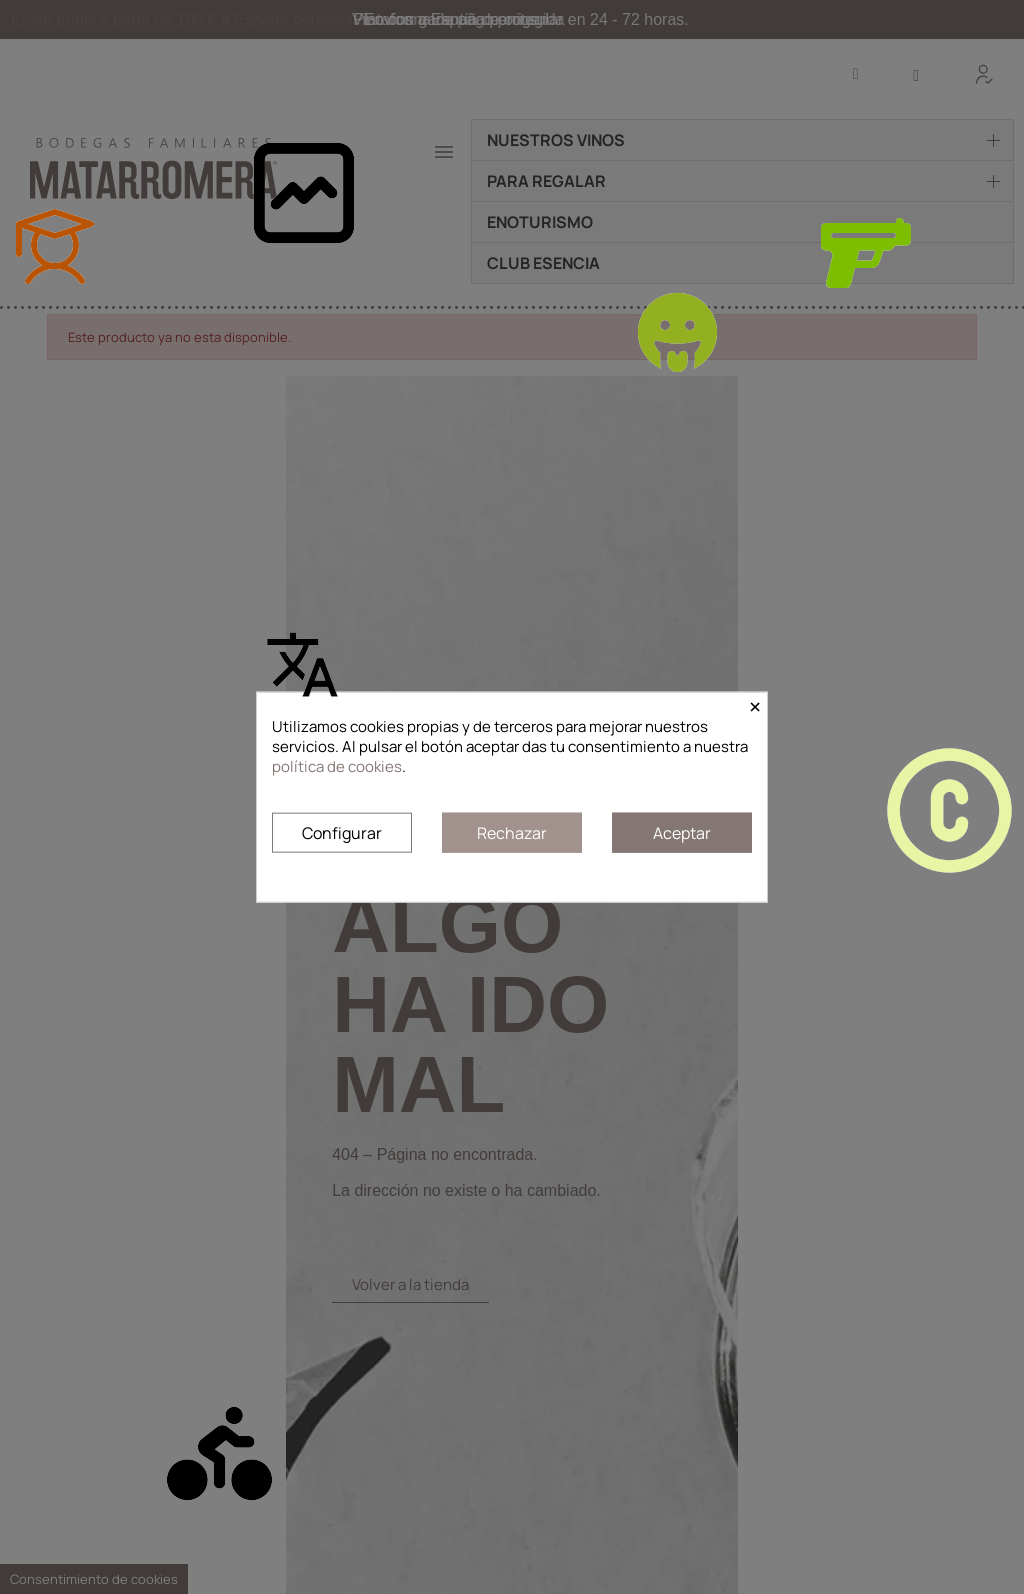 This screenshot has width=1024, height=1594. I want to click on view analytics or statistics, so click(304, 193).